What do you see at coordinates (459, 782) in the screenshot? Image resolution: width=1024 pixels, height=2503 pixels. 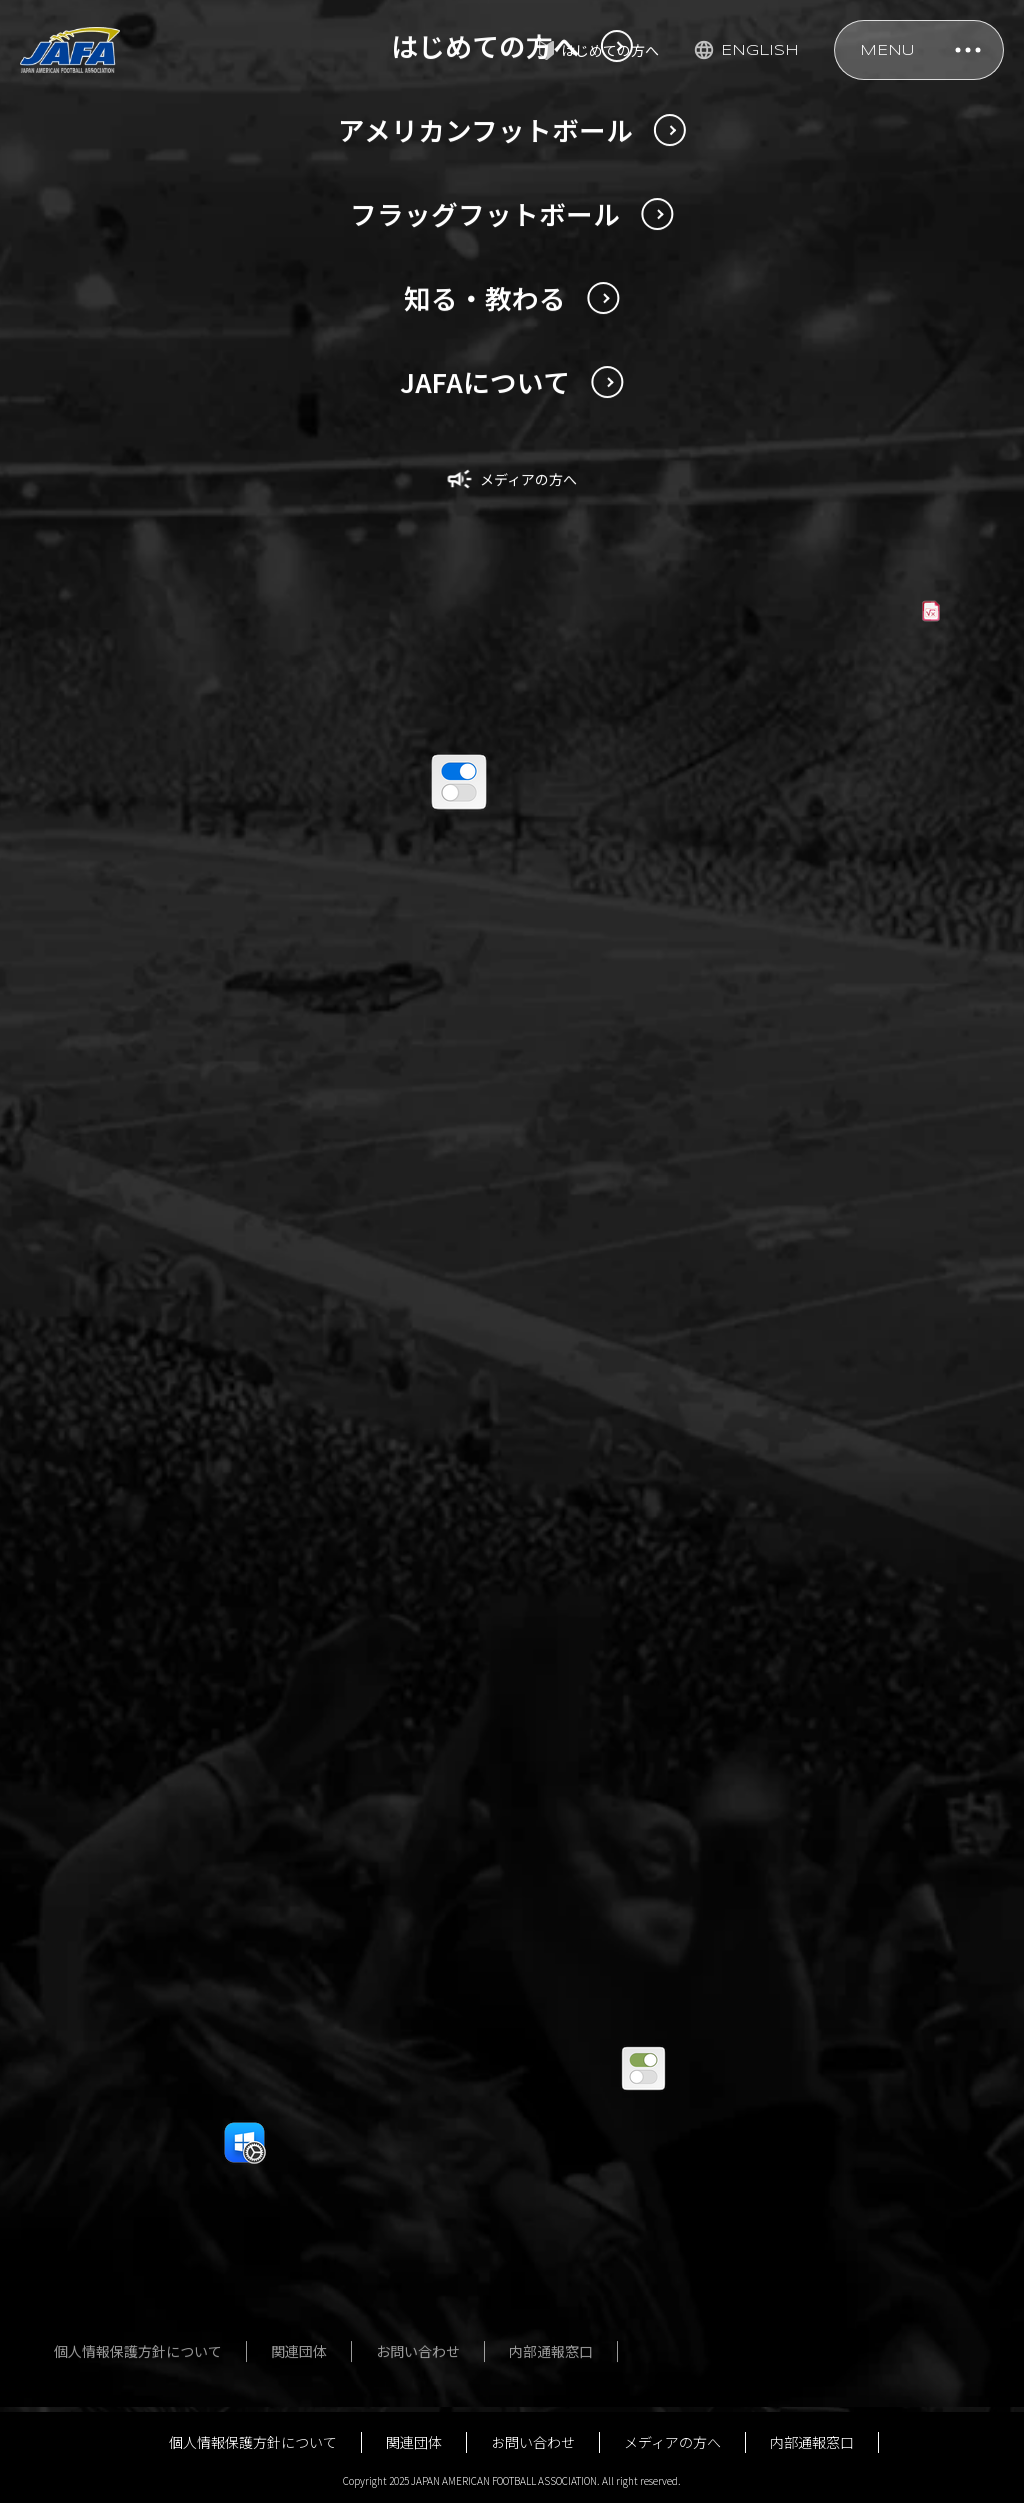 I see `open system preferences or settings` at bounding box center [459, 782].